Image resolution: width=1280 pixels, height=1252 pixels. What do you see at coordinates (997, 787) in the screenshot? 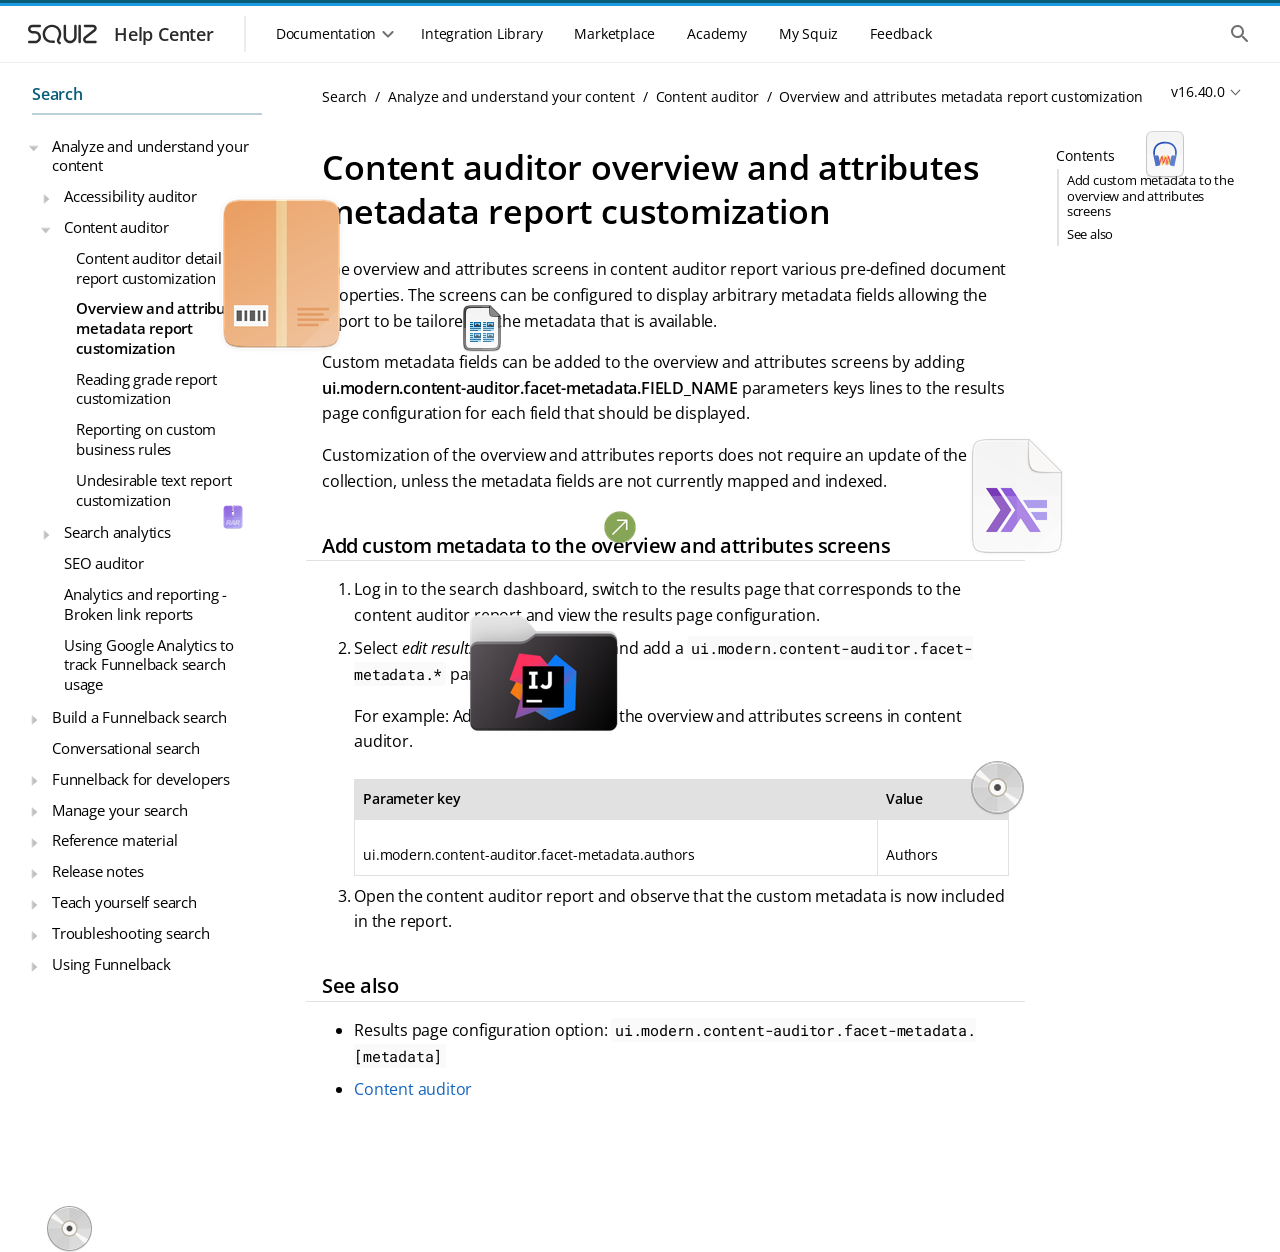
I see `indicates a DVD-RAM disc or optical media device` at bounding box center [997, 787].